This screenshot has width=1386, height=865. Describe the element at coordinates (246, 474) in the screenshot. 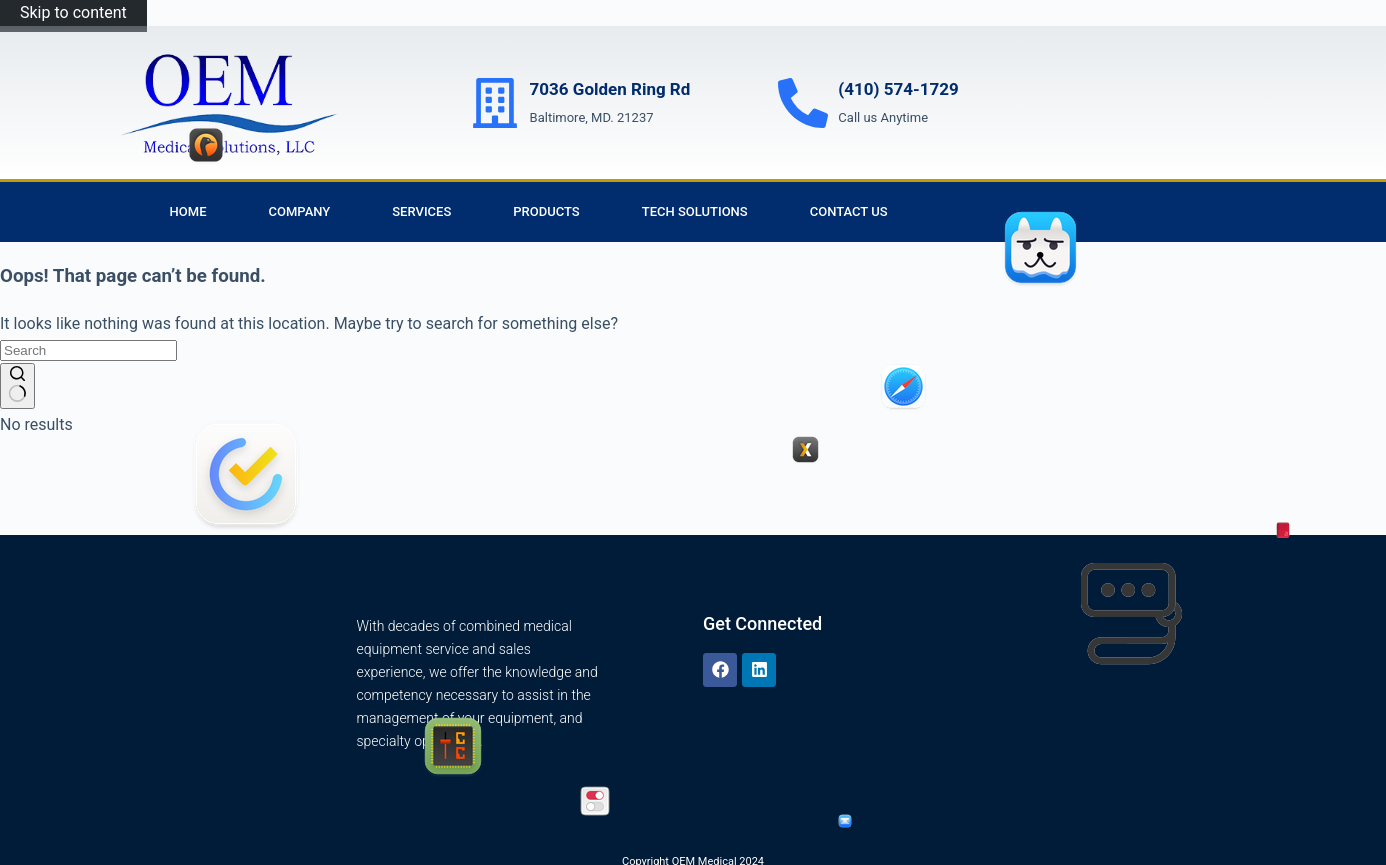

I see `open ticktick task manager app` at that location.